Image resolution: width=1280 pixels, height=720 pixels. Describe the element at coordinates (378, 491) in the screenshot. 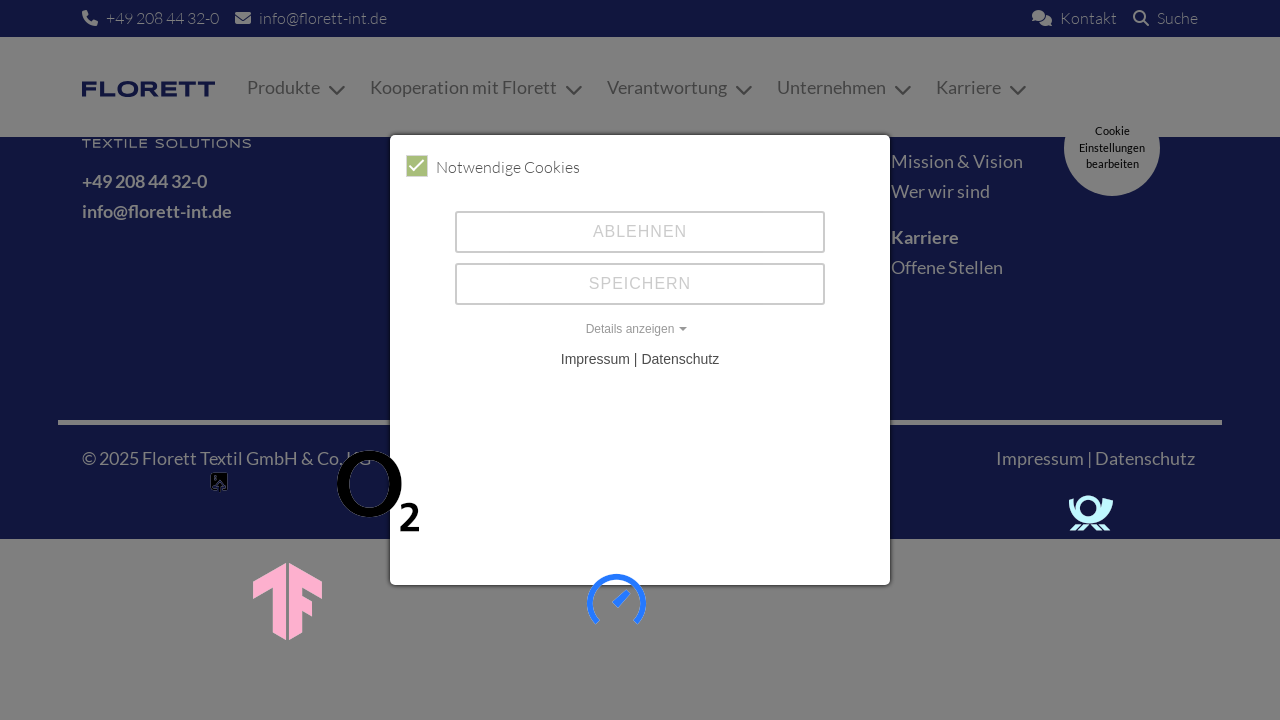

I see `O2 telecommunications brand logo` at that location.